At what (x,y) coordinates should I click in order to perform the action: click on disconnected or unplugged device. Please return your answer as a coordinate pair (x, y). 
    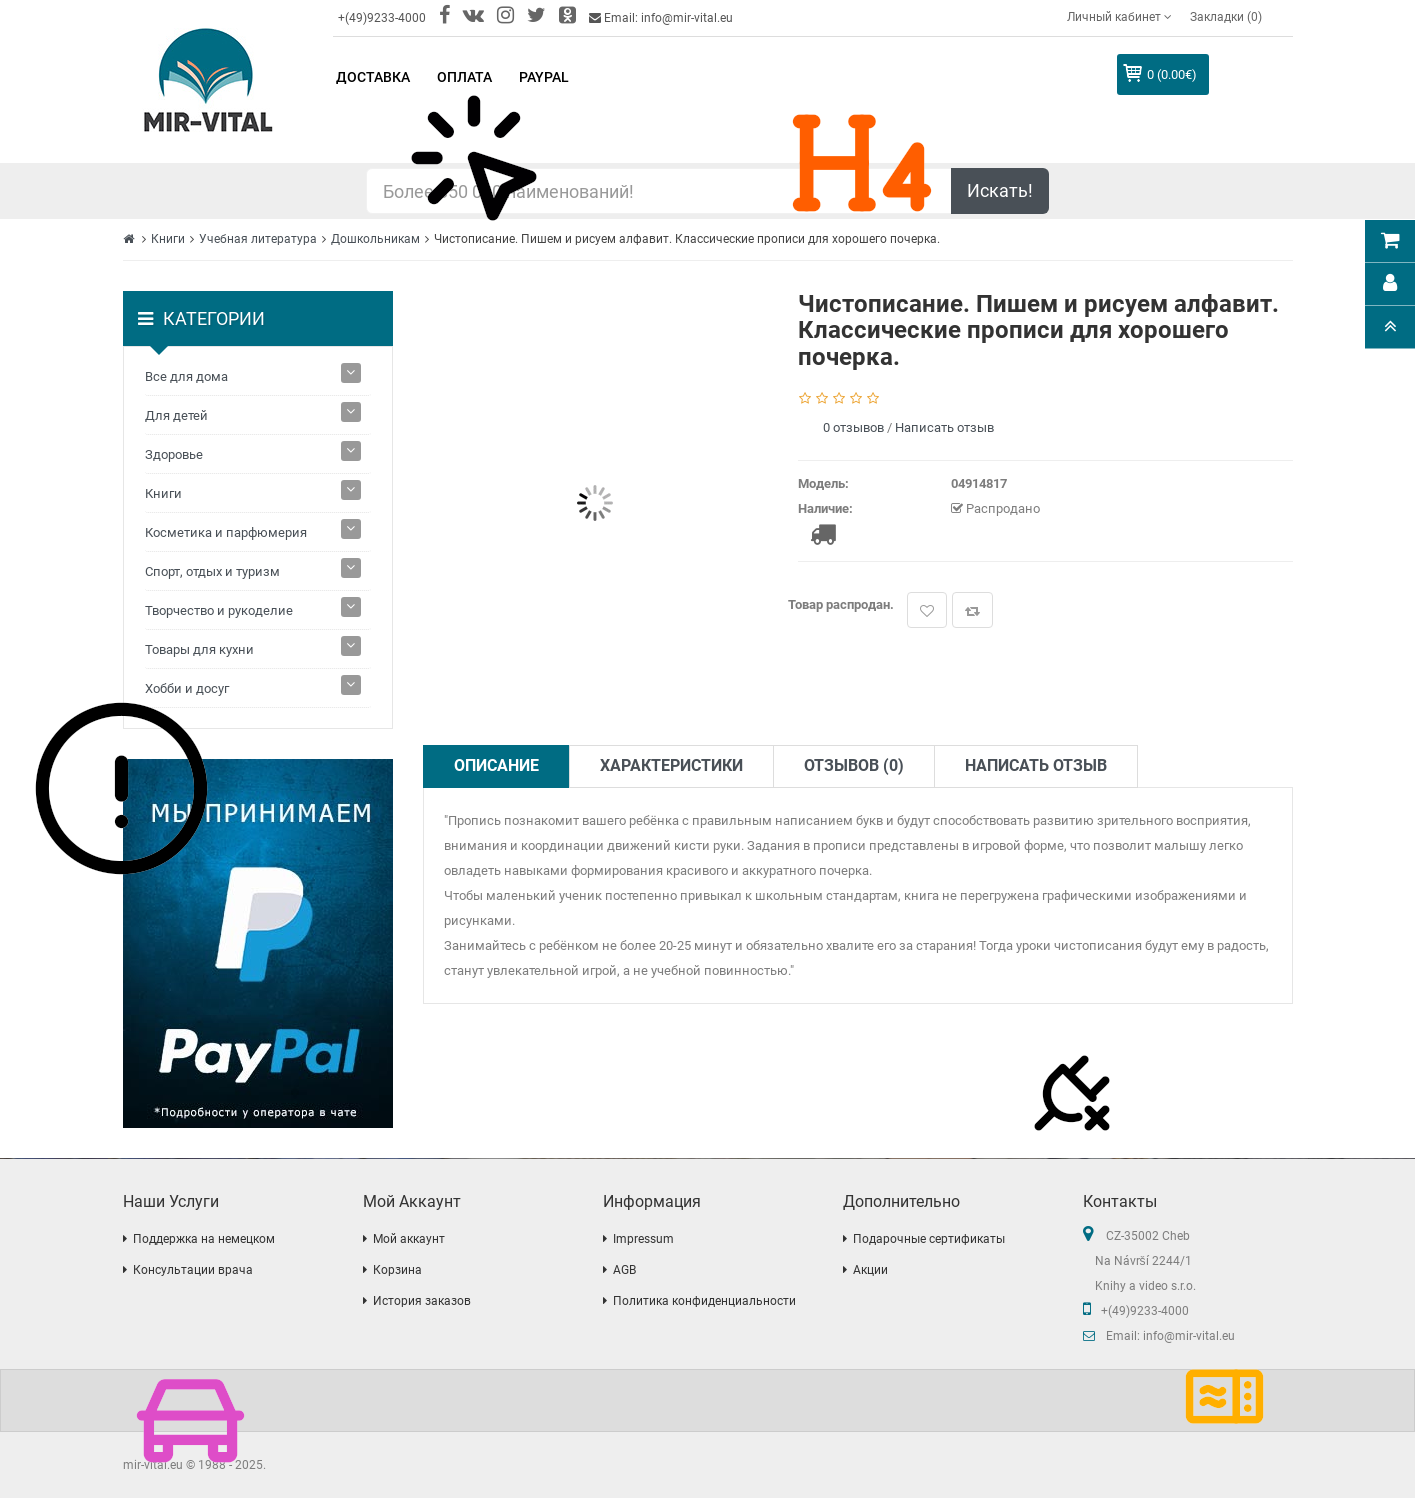
    Looking at the image, I should click on (1072, 1093).